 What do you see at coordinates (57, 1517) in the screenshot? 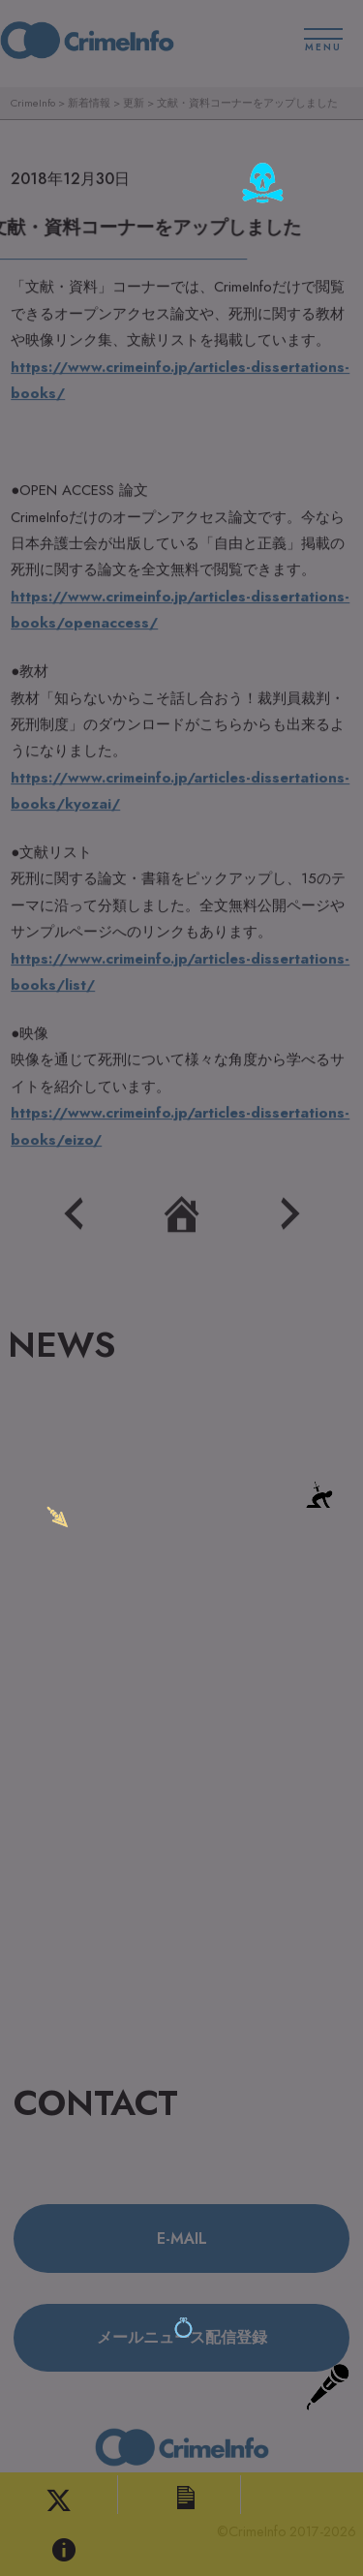
I see `select arrow or projectile type in archery game` at bounding box center [57, 1517].